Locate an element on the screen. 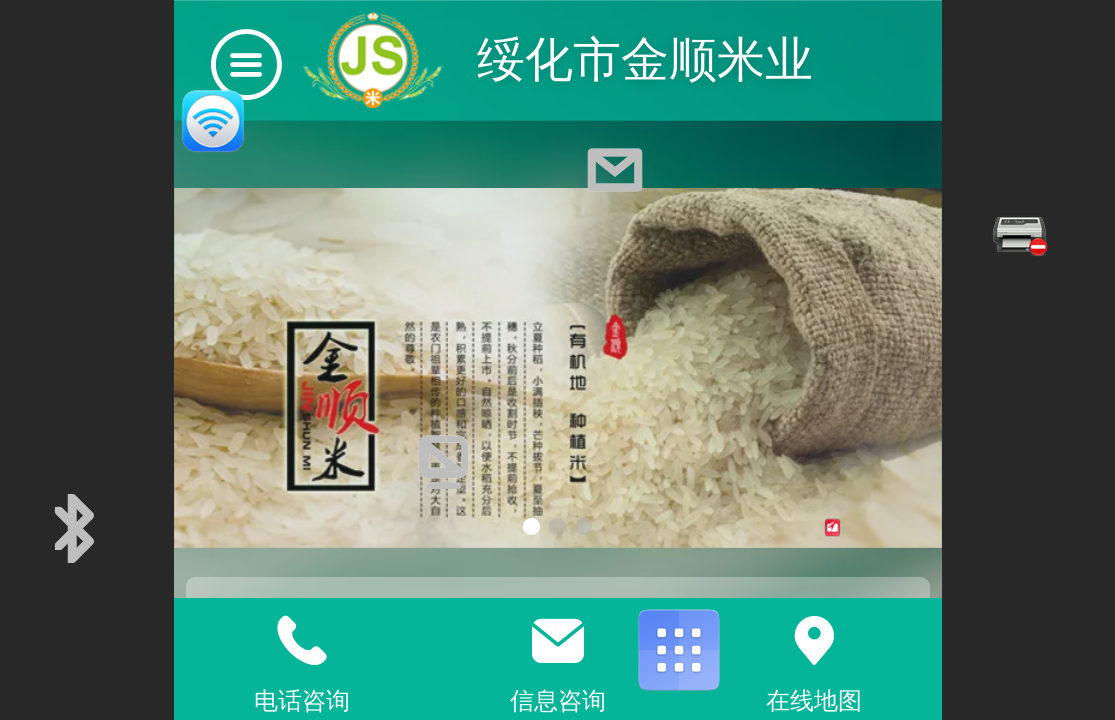  an eps vector file is located at coordinates (832, 527).